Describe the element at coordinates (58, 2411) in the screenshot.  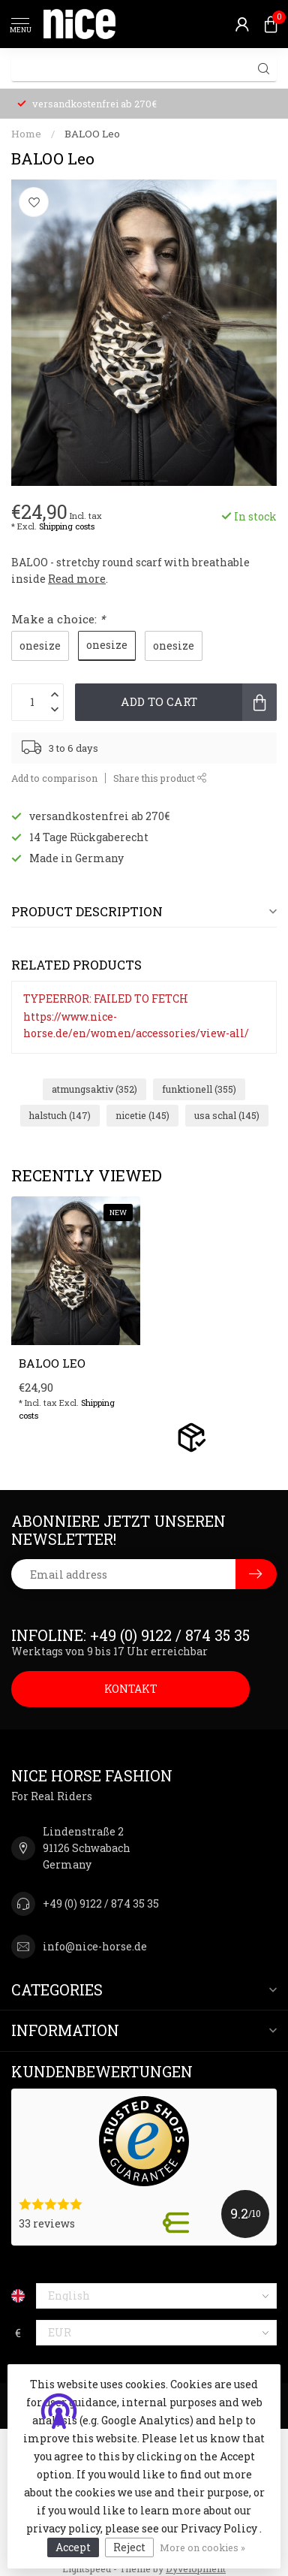
I see `access broadcast or radio tower settings` at that location.